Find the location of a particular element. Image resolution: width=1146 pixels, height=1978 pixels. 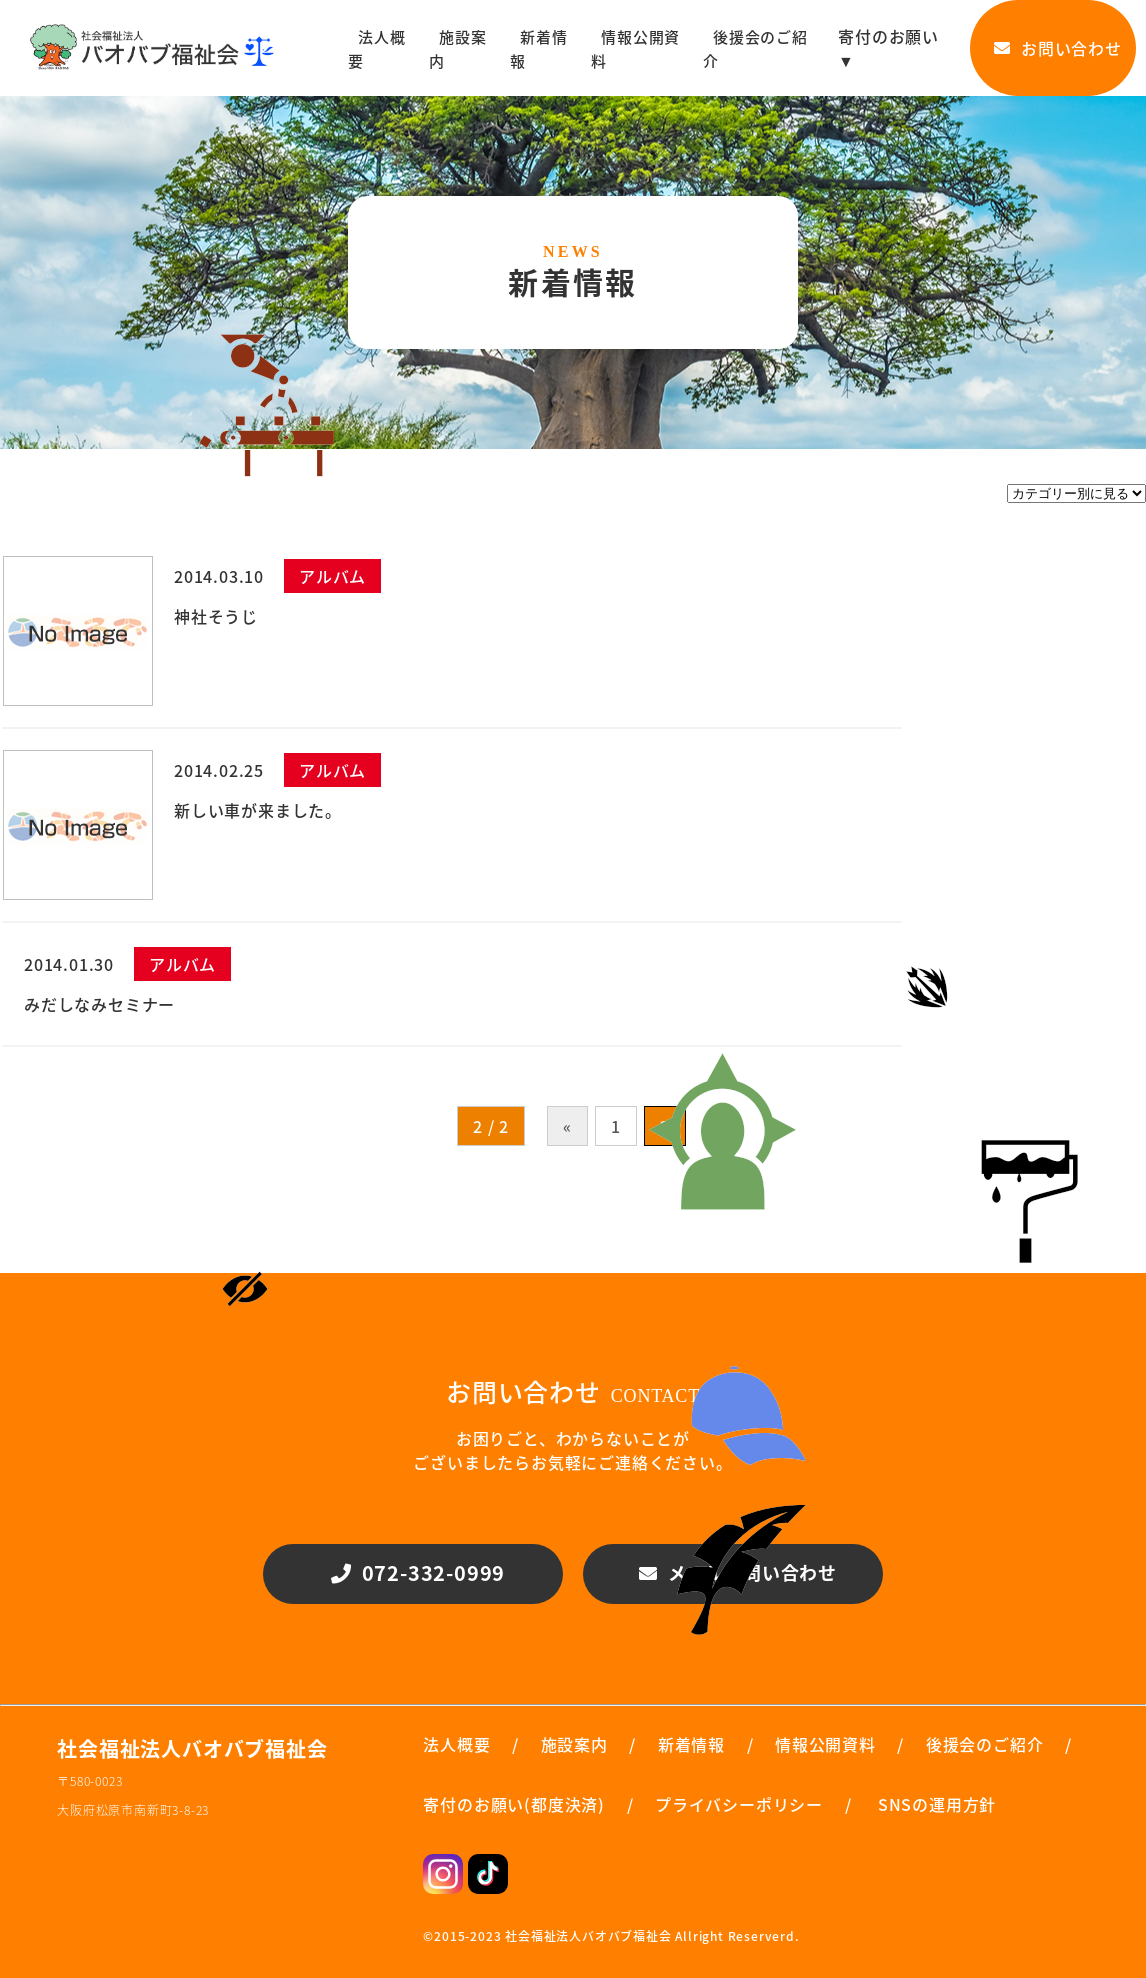

indicates a swift or speed-enhanced attack ability is located at coordinates (927, 987).